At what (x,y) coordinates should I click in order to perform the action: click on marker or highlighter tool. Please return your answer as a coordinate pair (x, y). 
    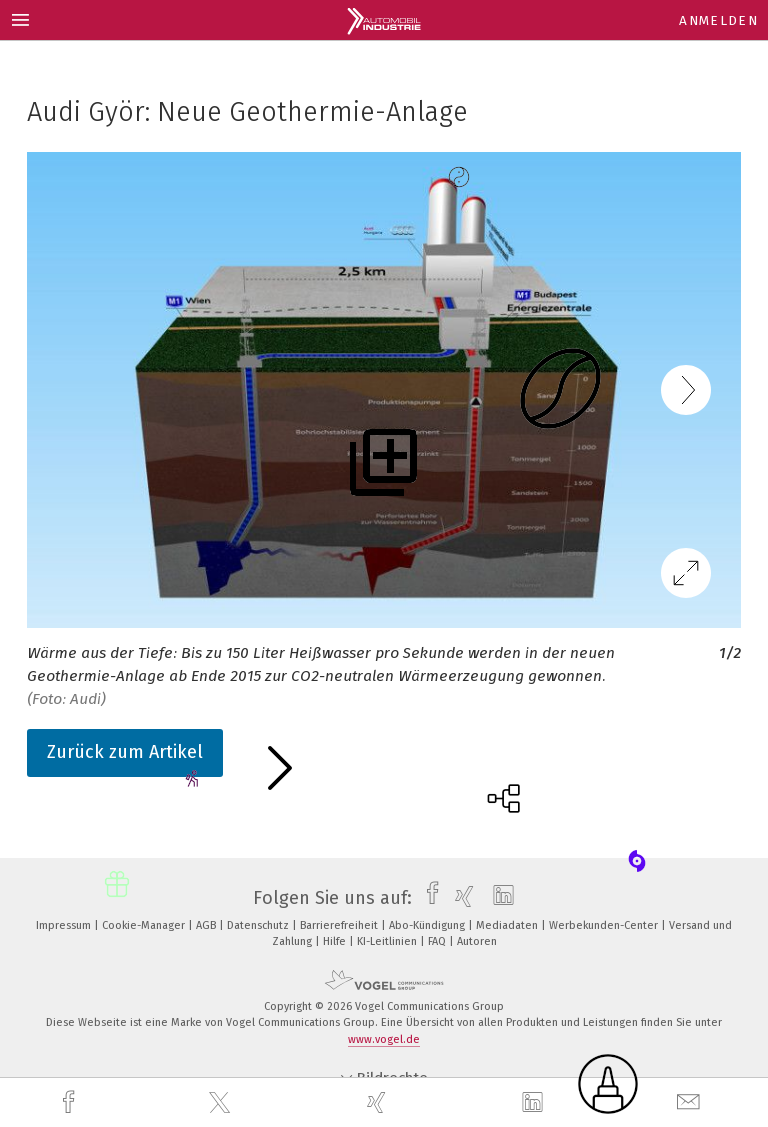
    Looking at the image, I should click on (608, 1084).